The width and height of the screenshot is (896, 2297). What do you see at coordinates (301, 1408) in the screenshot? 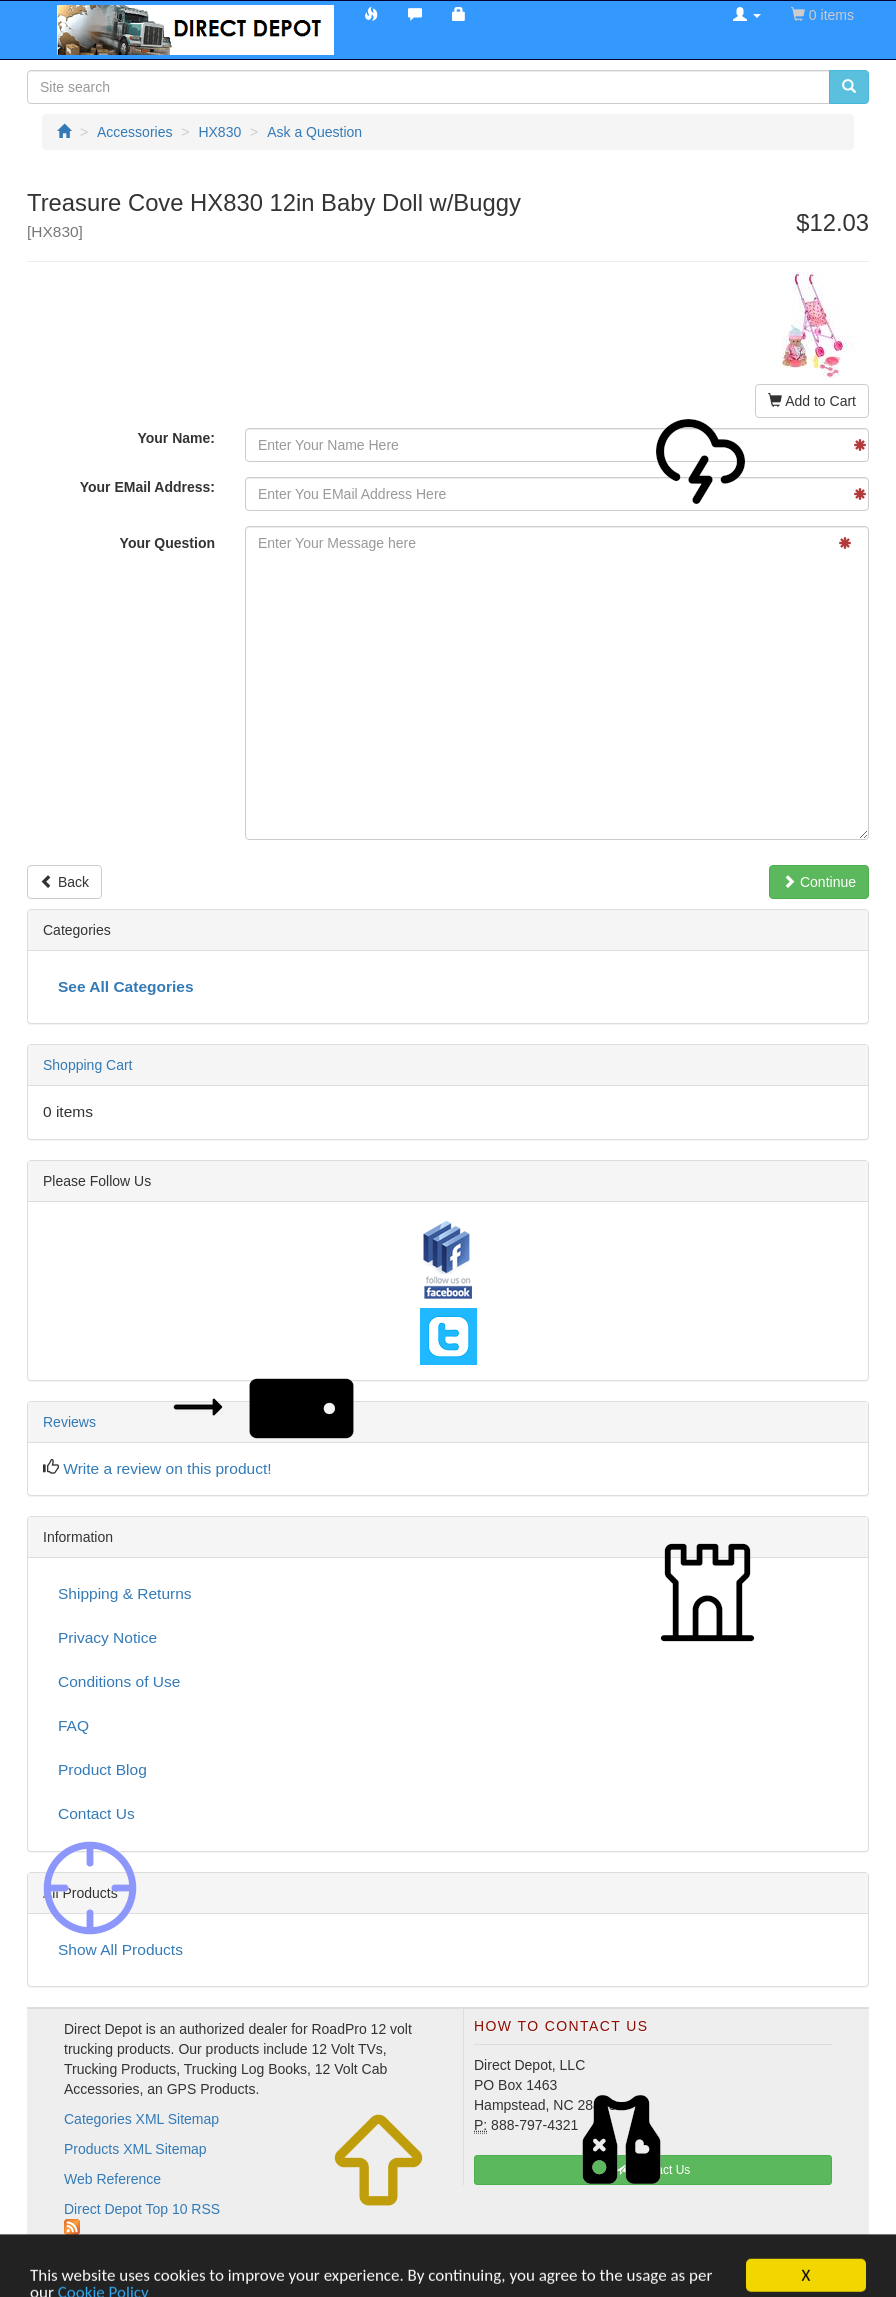
I see `access storage or disk management` at bounding box center [301, 1408].